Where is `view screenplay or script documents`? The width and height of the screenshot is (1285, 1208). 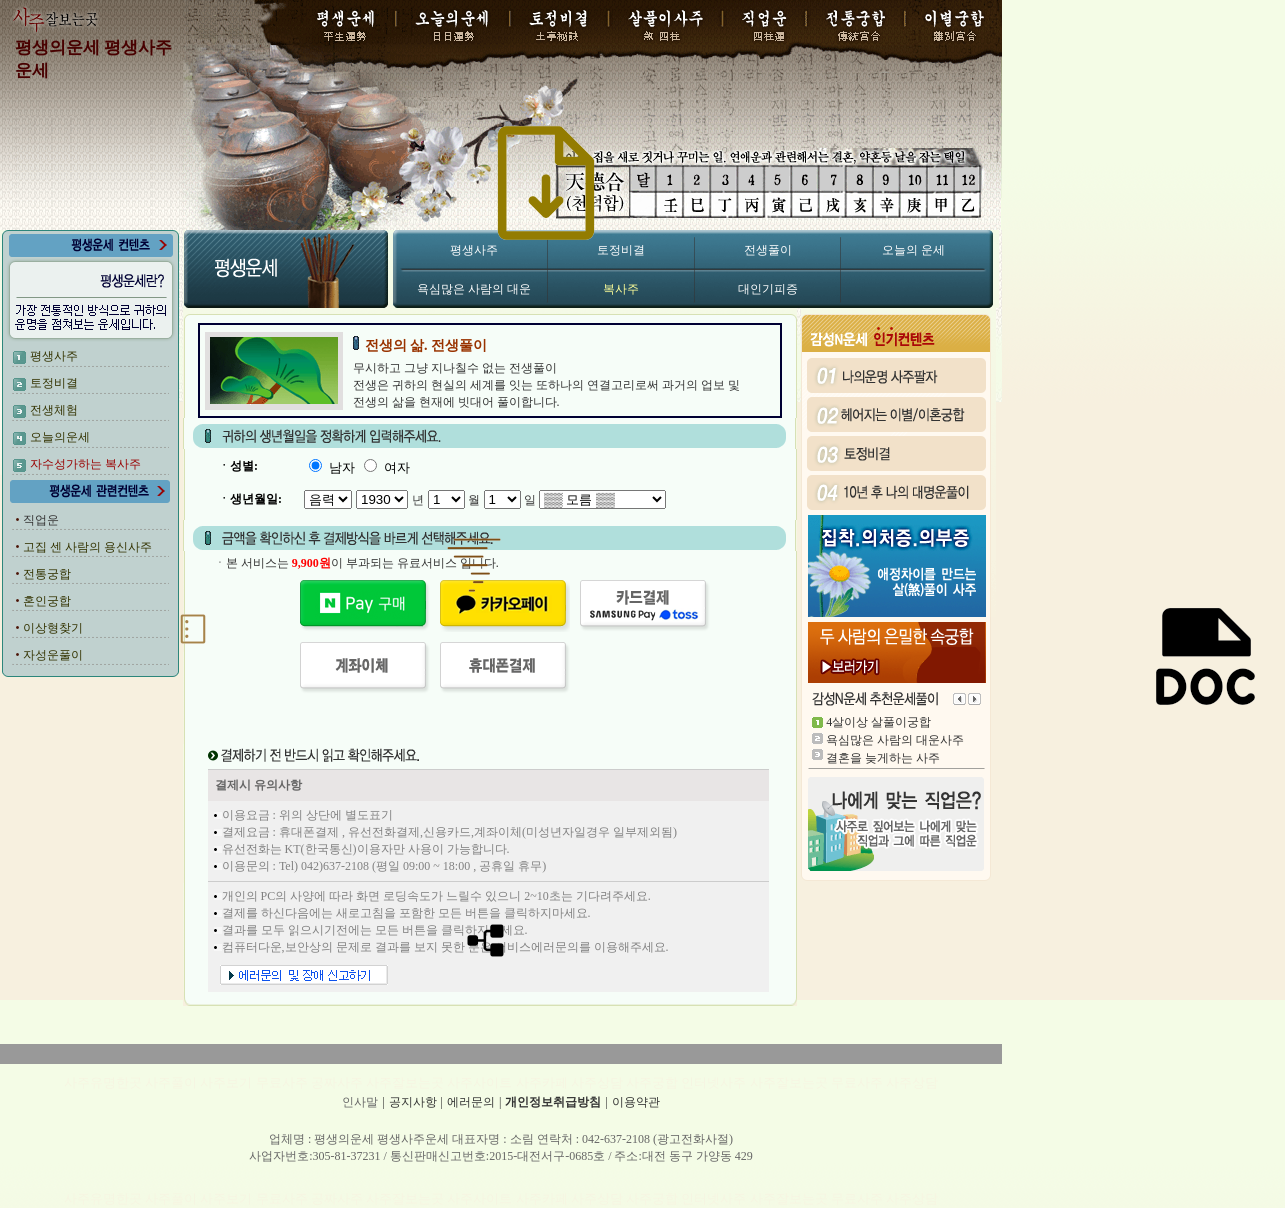 view screenplay or script documents is located at coordinates (193, 629).